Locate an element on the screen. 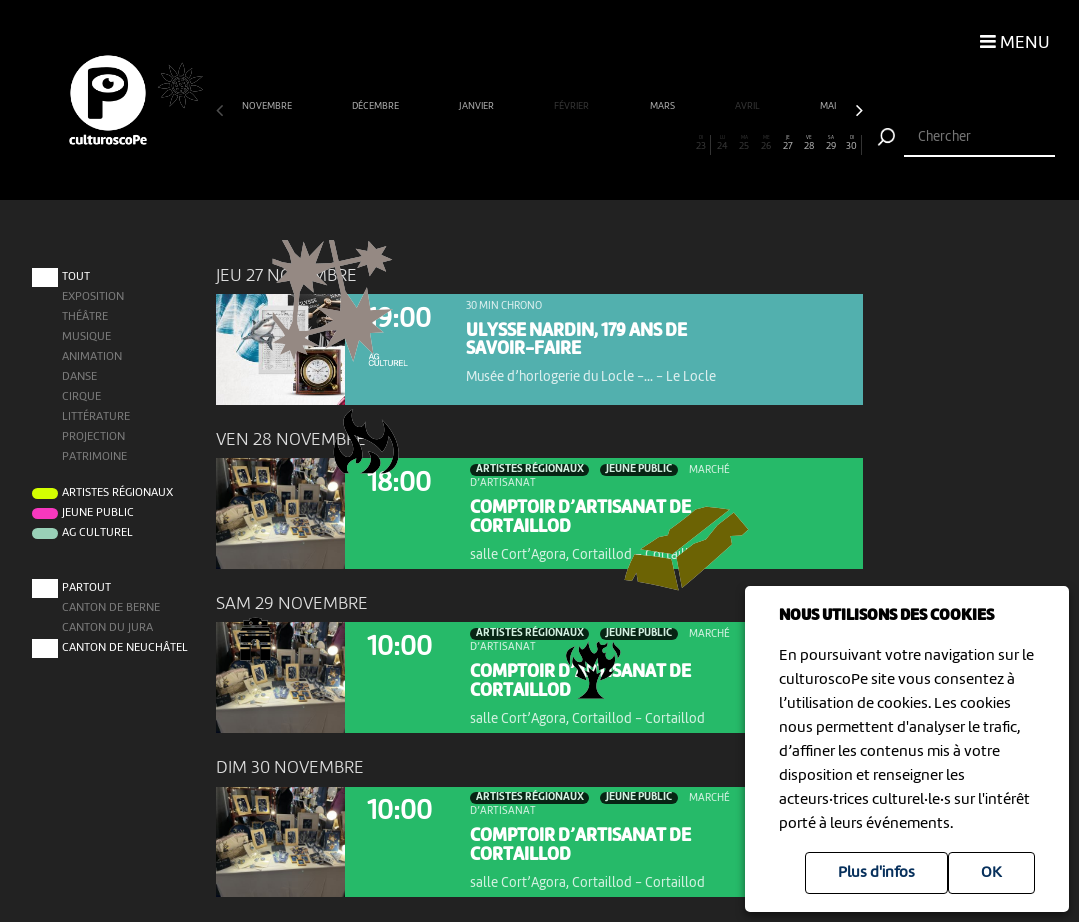 Image resolution: width=1079 pixels, height=922 pixels. indicates a hot or trending item is located at coordinates (366, 441).